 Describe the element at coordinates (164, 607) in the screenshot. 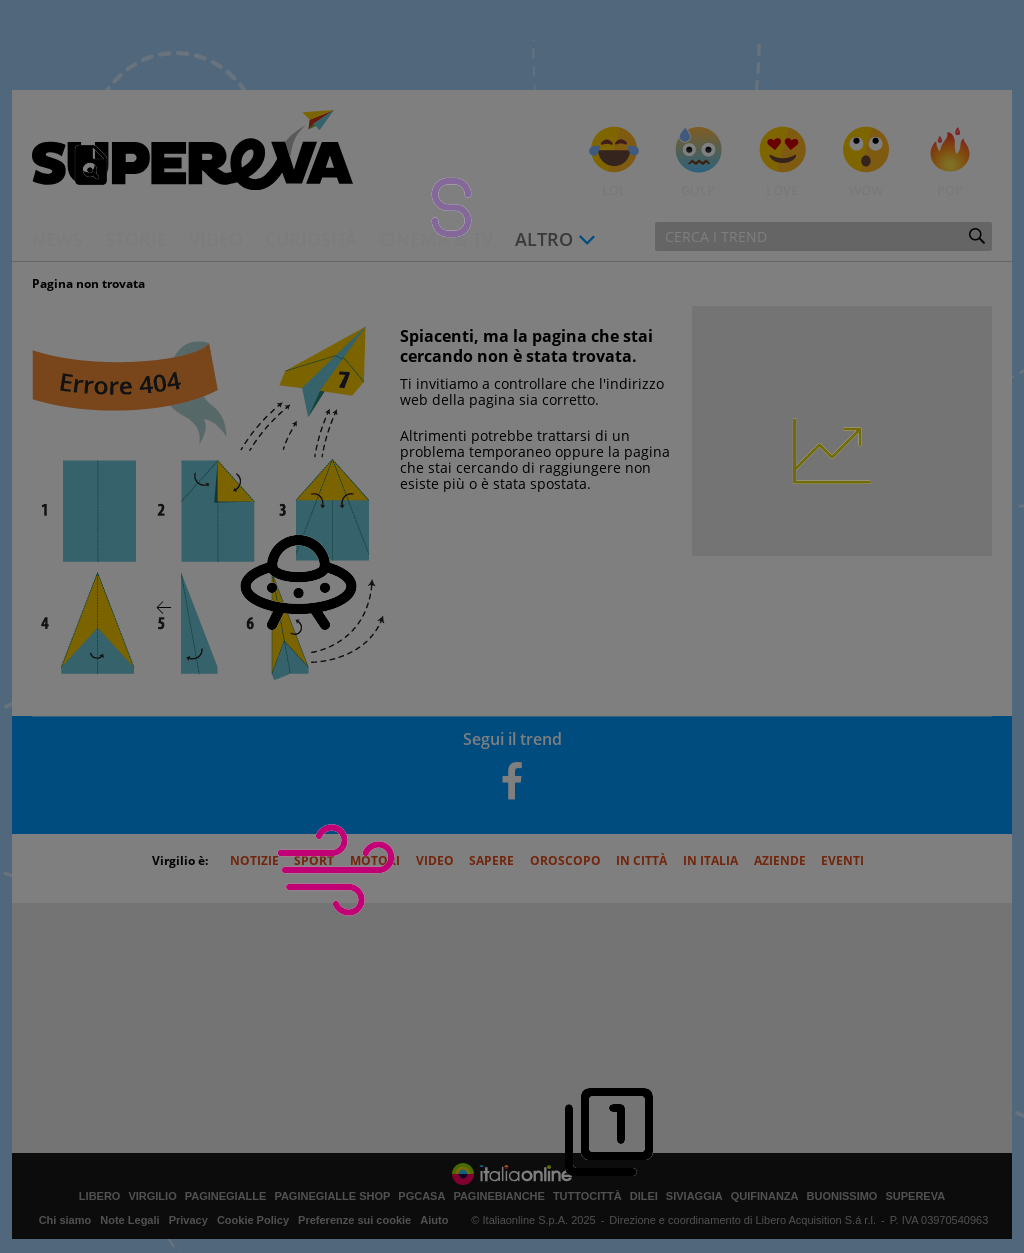

I see `go back to the previous screen` at that location.